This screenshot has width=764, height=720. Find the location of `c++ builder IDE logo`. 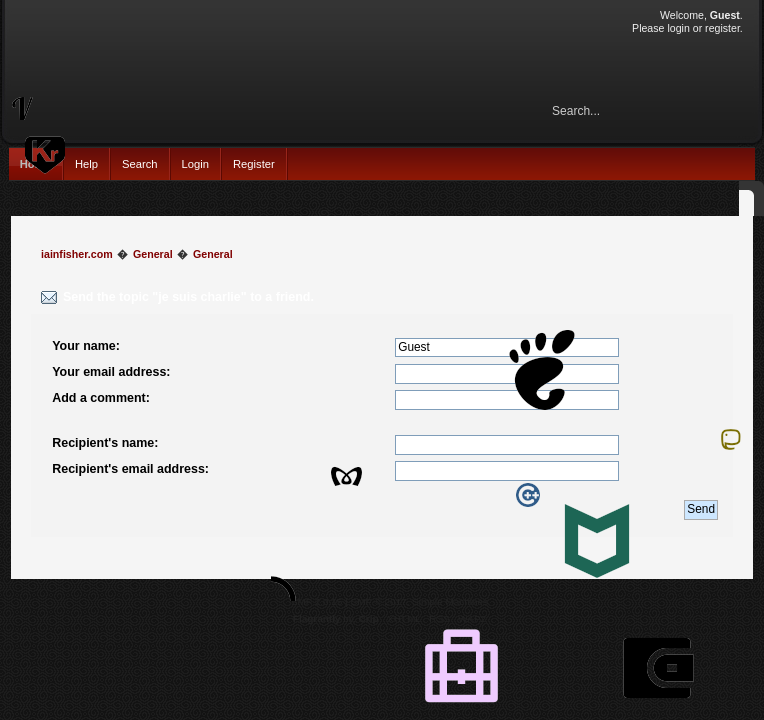

c++ builder IDE logo is located at coordinates (528, 495).